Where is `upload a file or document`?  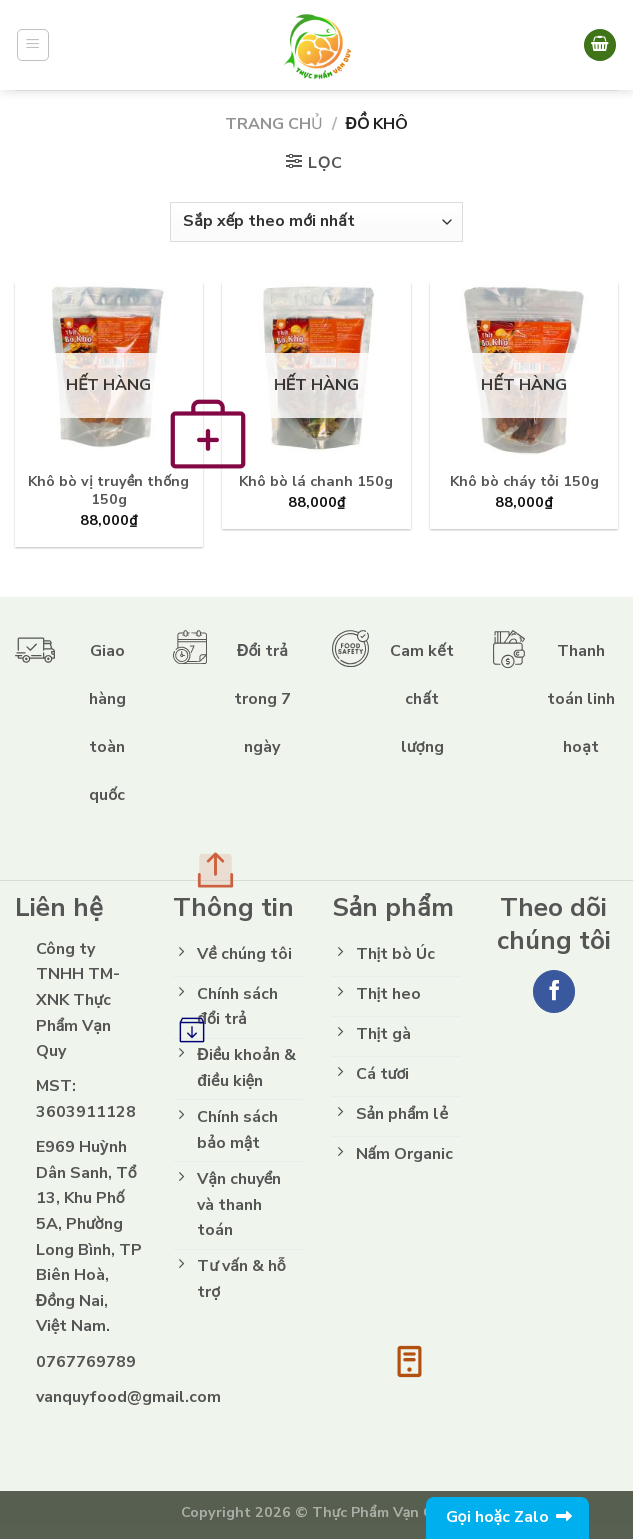 upload a file or document is located at coordinates (215, 871).